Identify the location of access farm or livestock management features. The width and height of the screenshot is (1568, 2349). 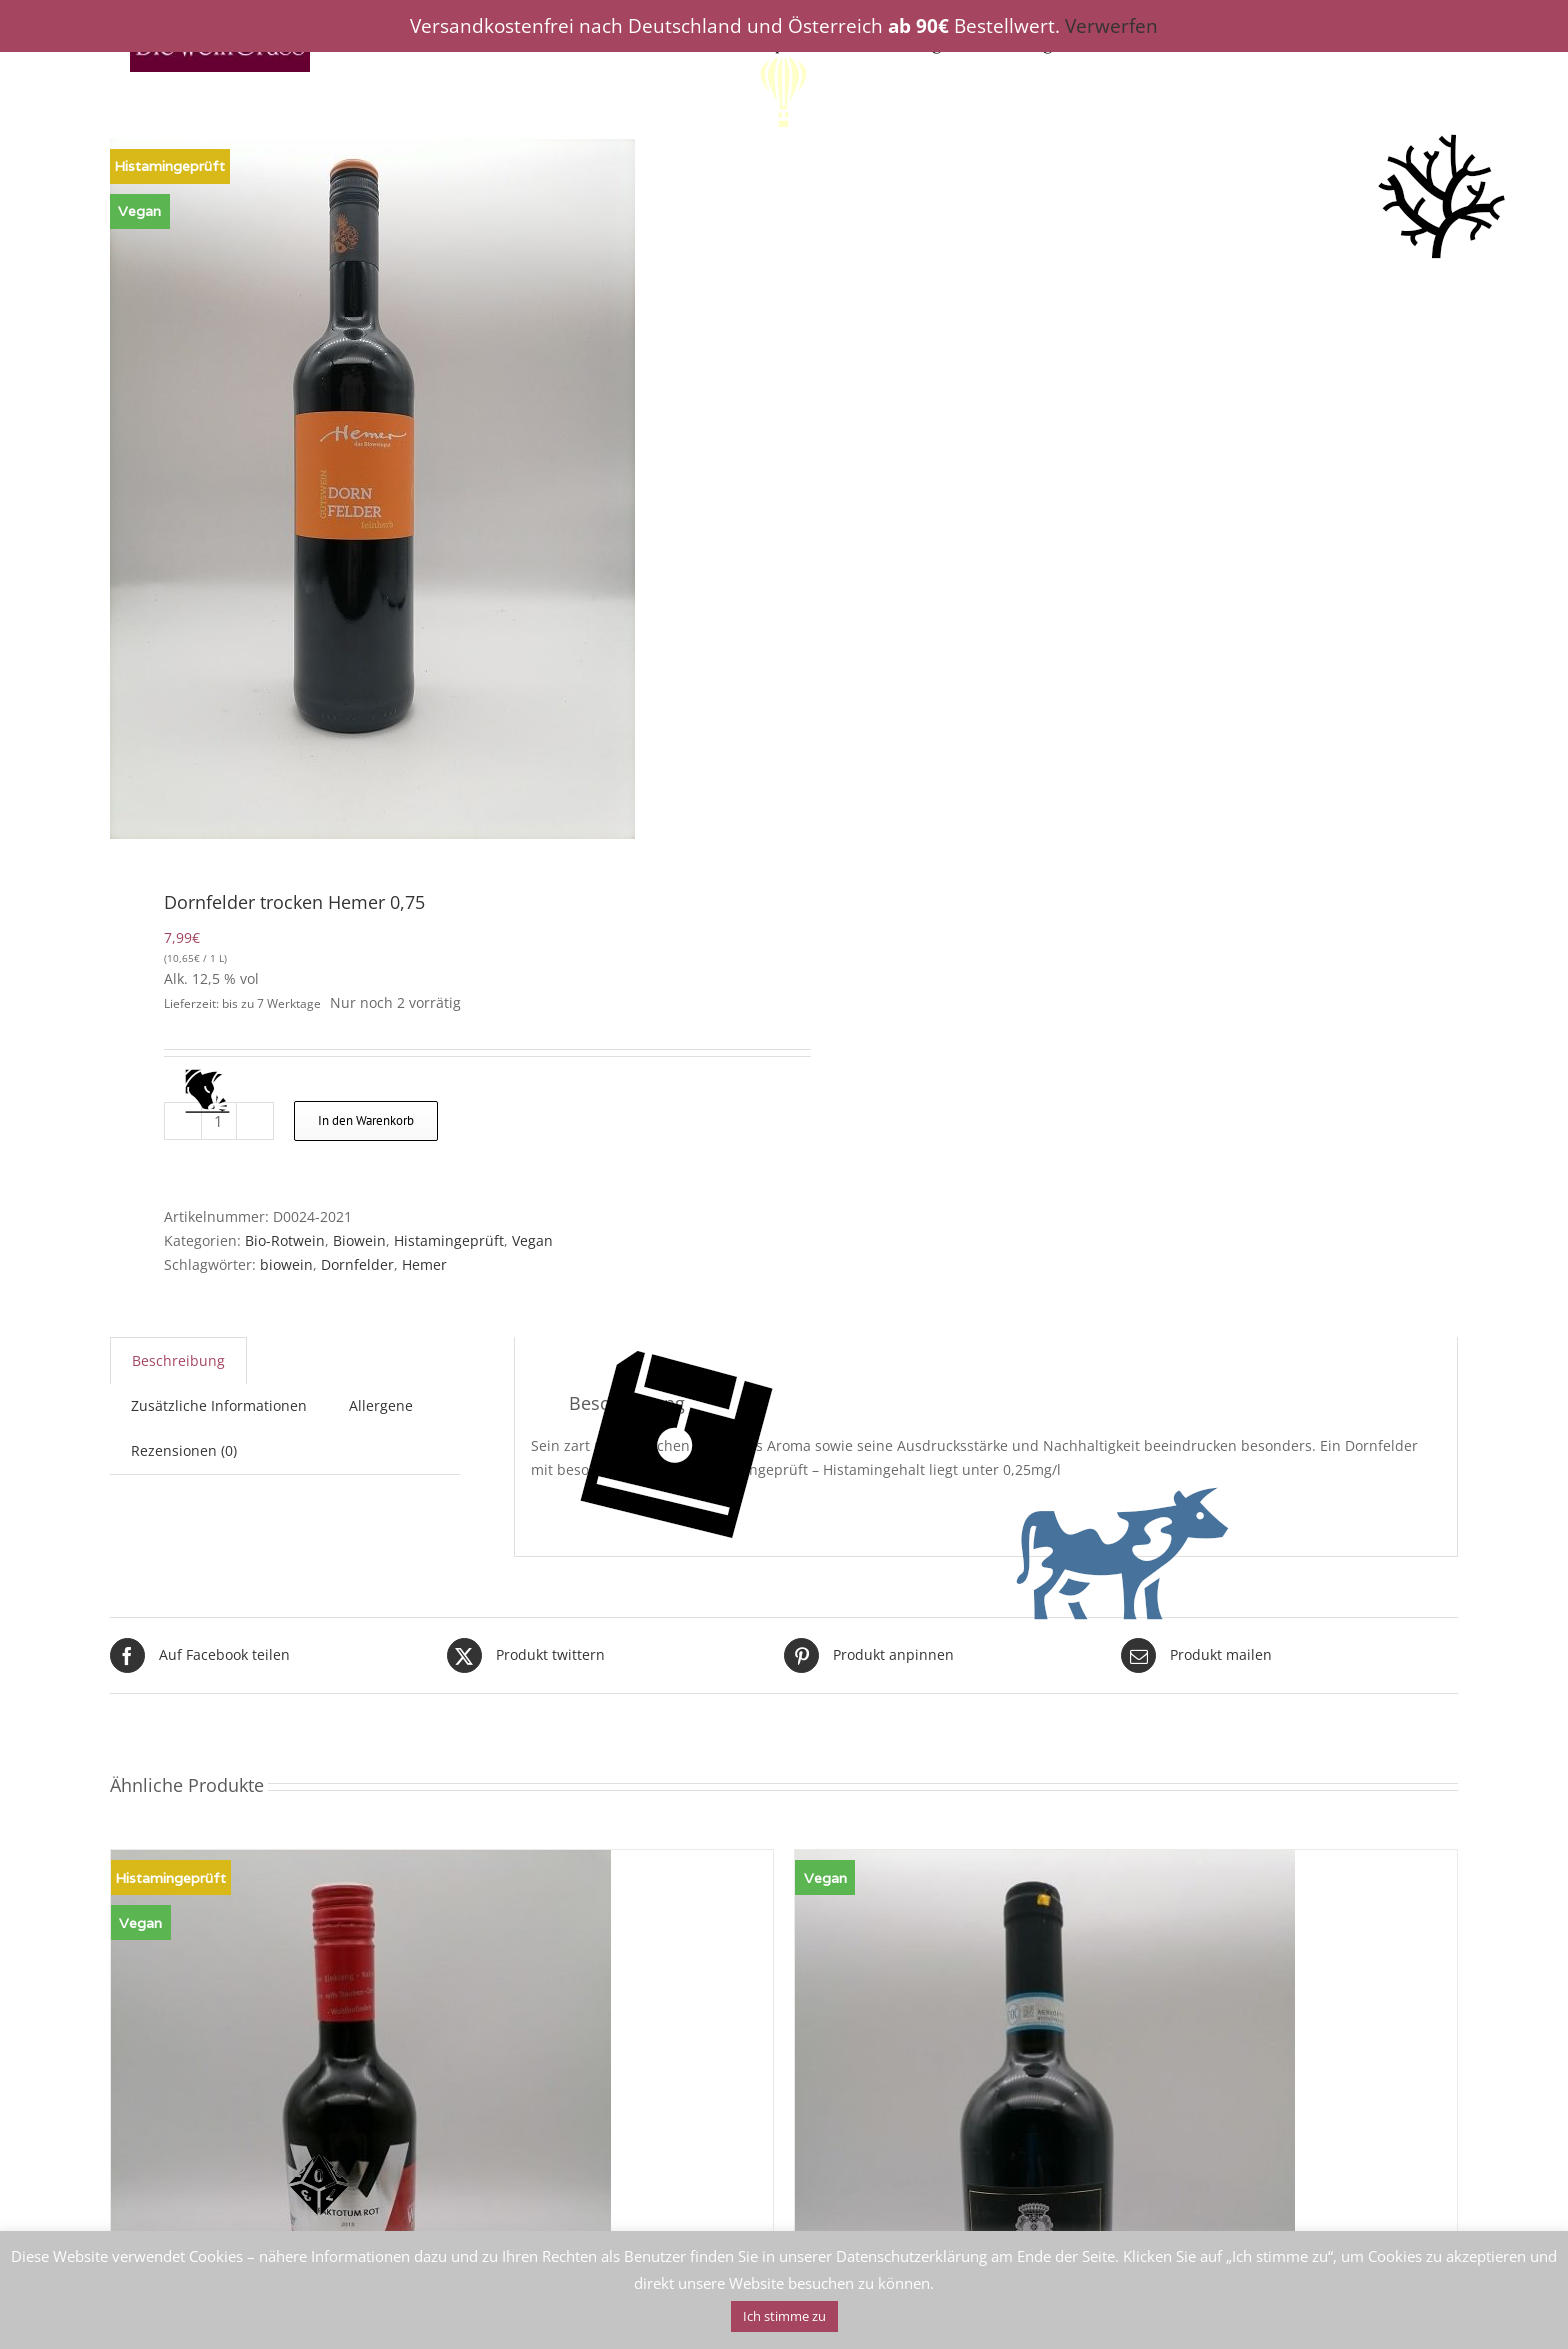
(1122, 1553).